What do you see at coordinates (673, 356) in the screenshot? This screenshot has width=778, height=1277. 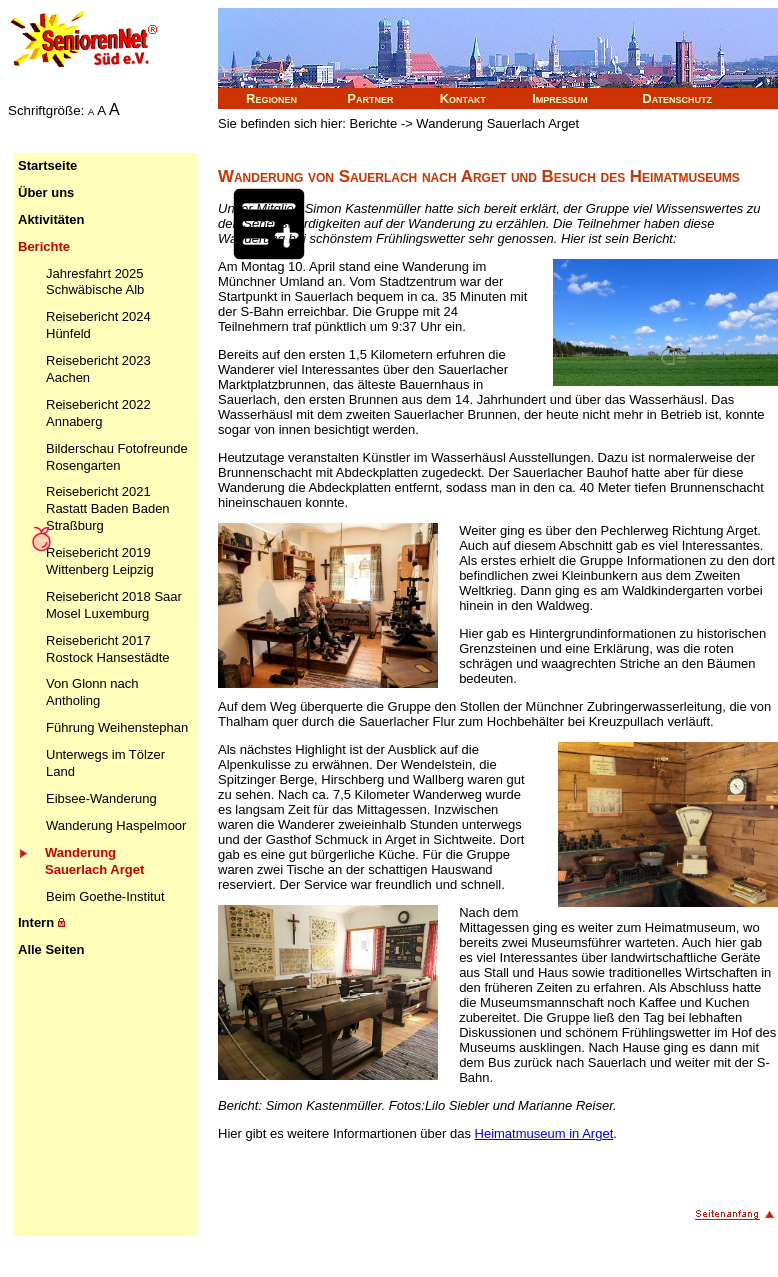 I see `toggle vehicle headlights on/off` at bounding box center [673, 356].